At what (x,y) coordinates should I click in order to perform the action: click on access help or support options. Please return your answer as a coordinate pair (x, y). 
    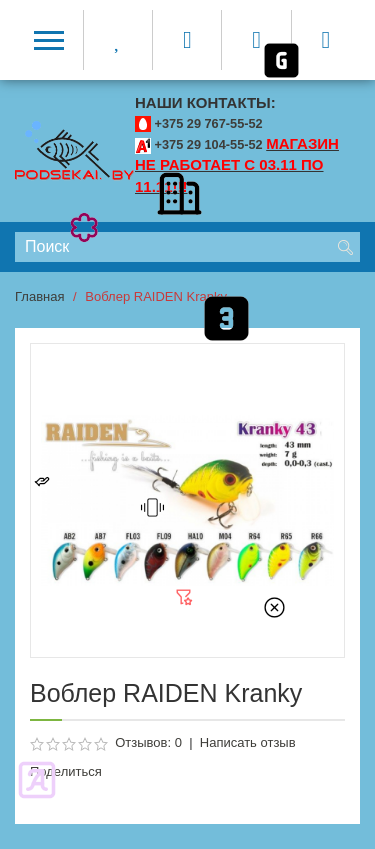
    Looking at the image, I should click on (42, 481).